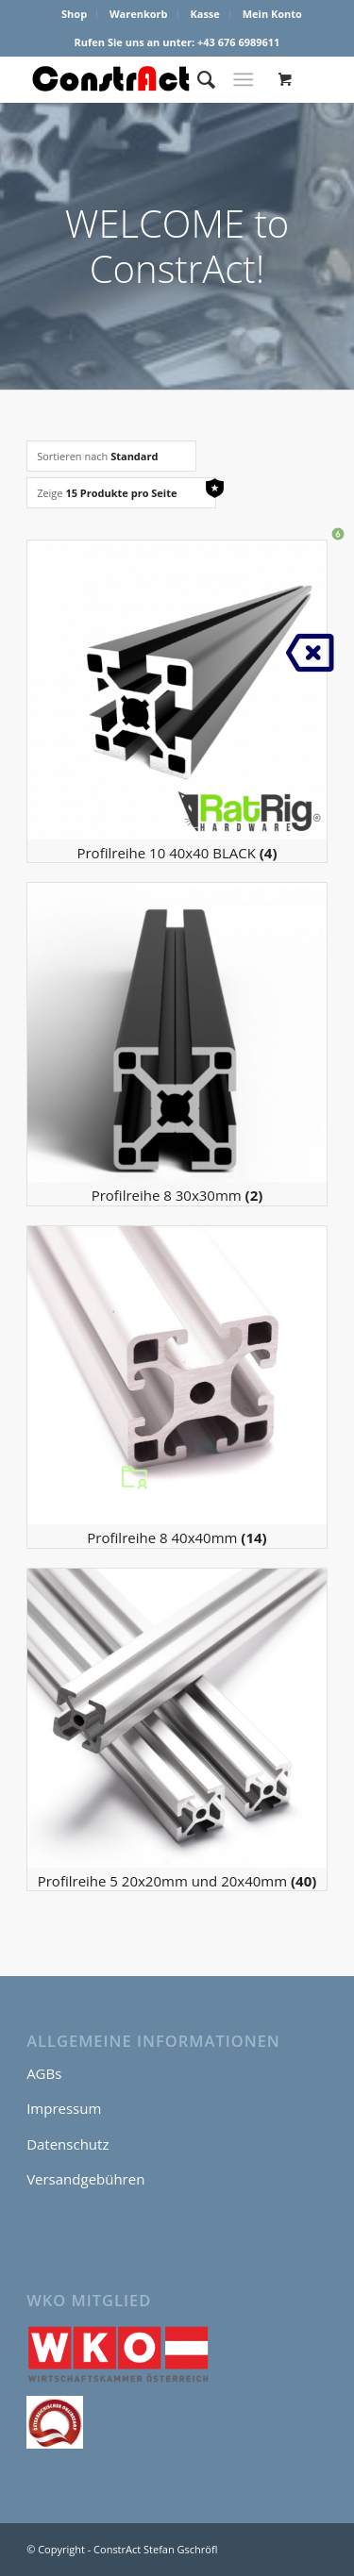 The height and width of the screenshot is (2576, 354). Describe the element at coordinates (134, 1476) in the screenshot. I see `access user-specific files` at that location.